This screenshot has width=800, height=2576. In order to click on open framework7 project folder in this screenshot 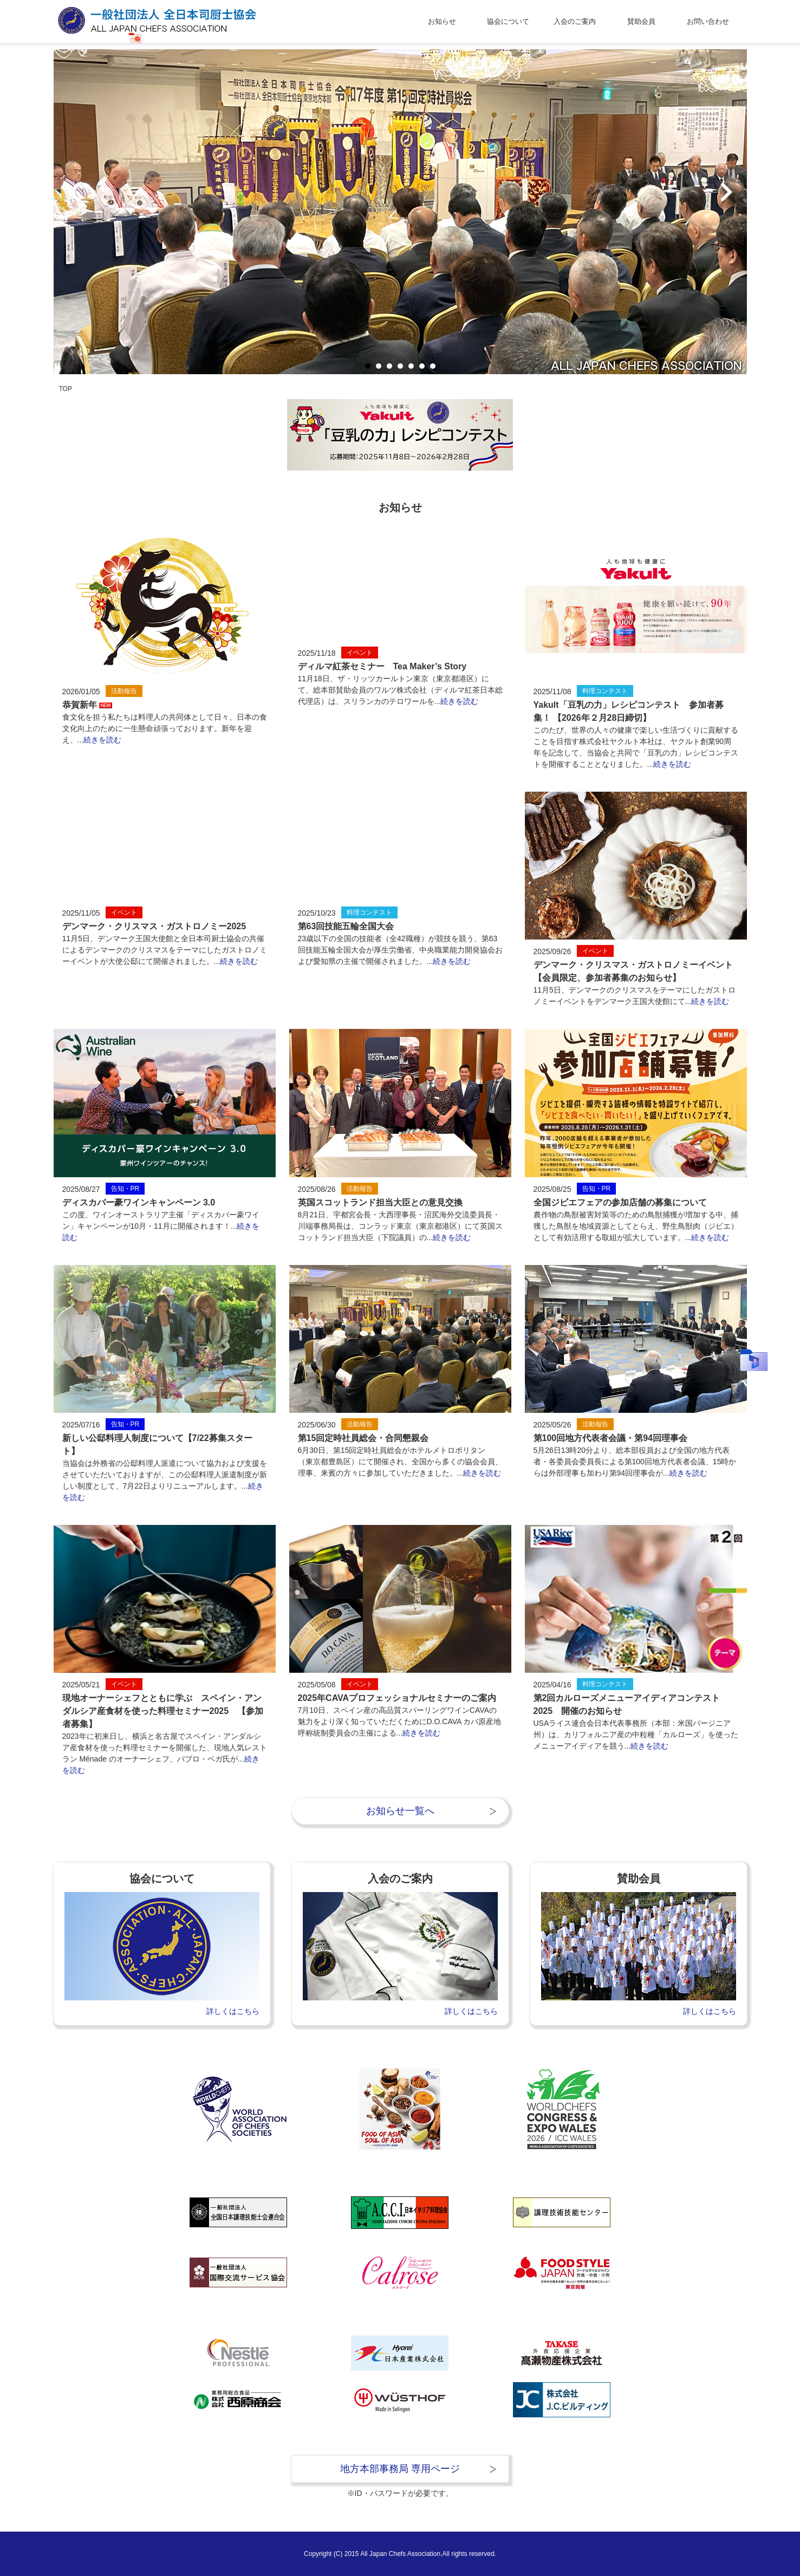, I will do `click(135, 38)`.